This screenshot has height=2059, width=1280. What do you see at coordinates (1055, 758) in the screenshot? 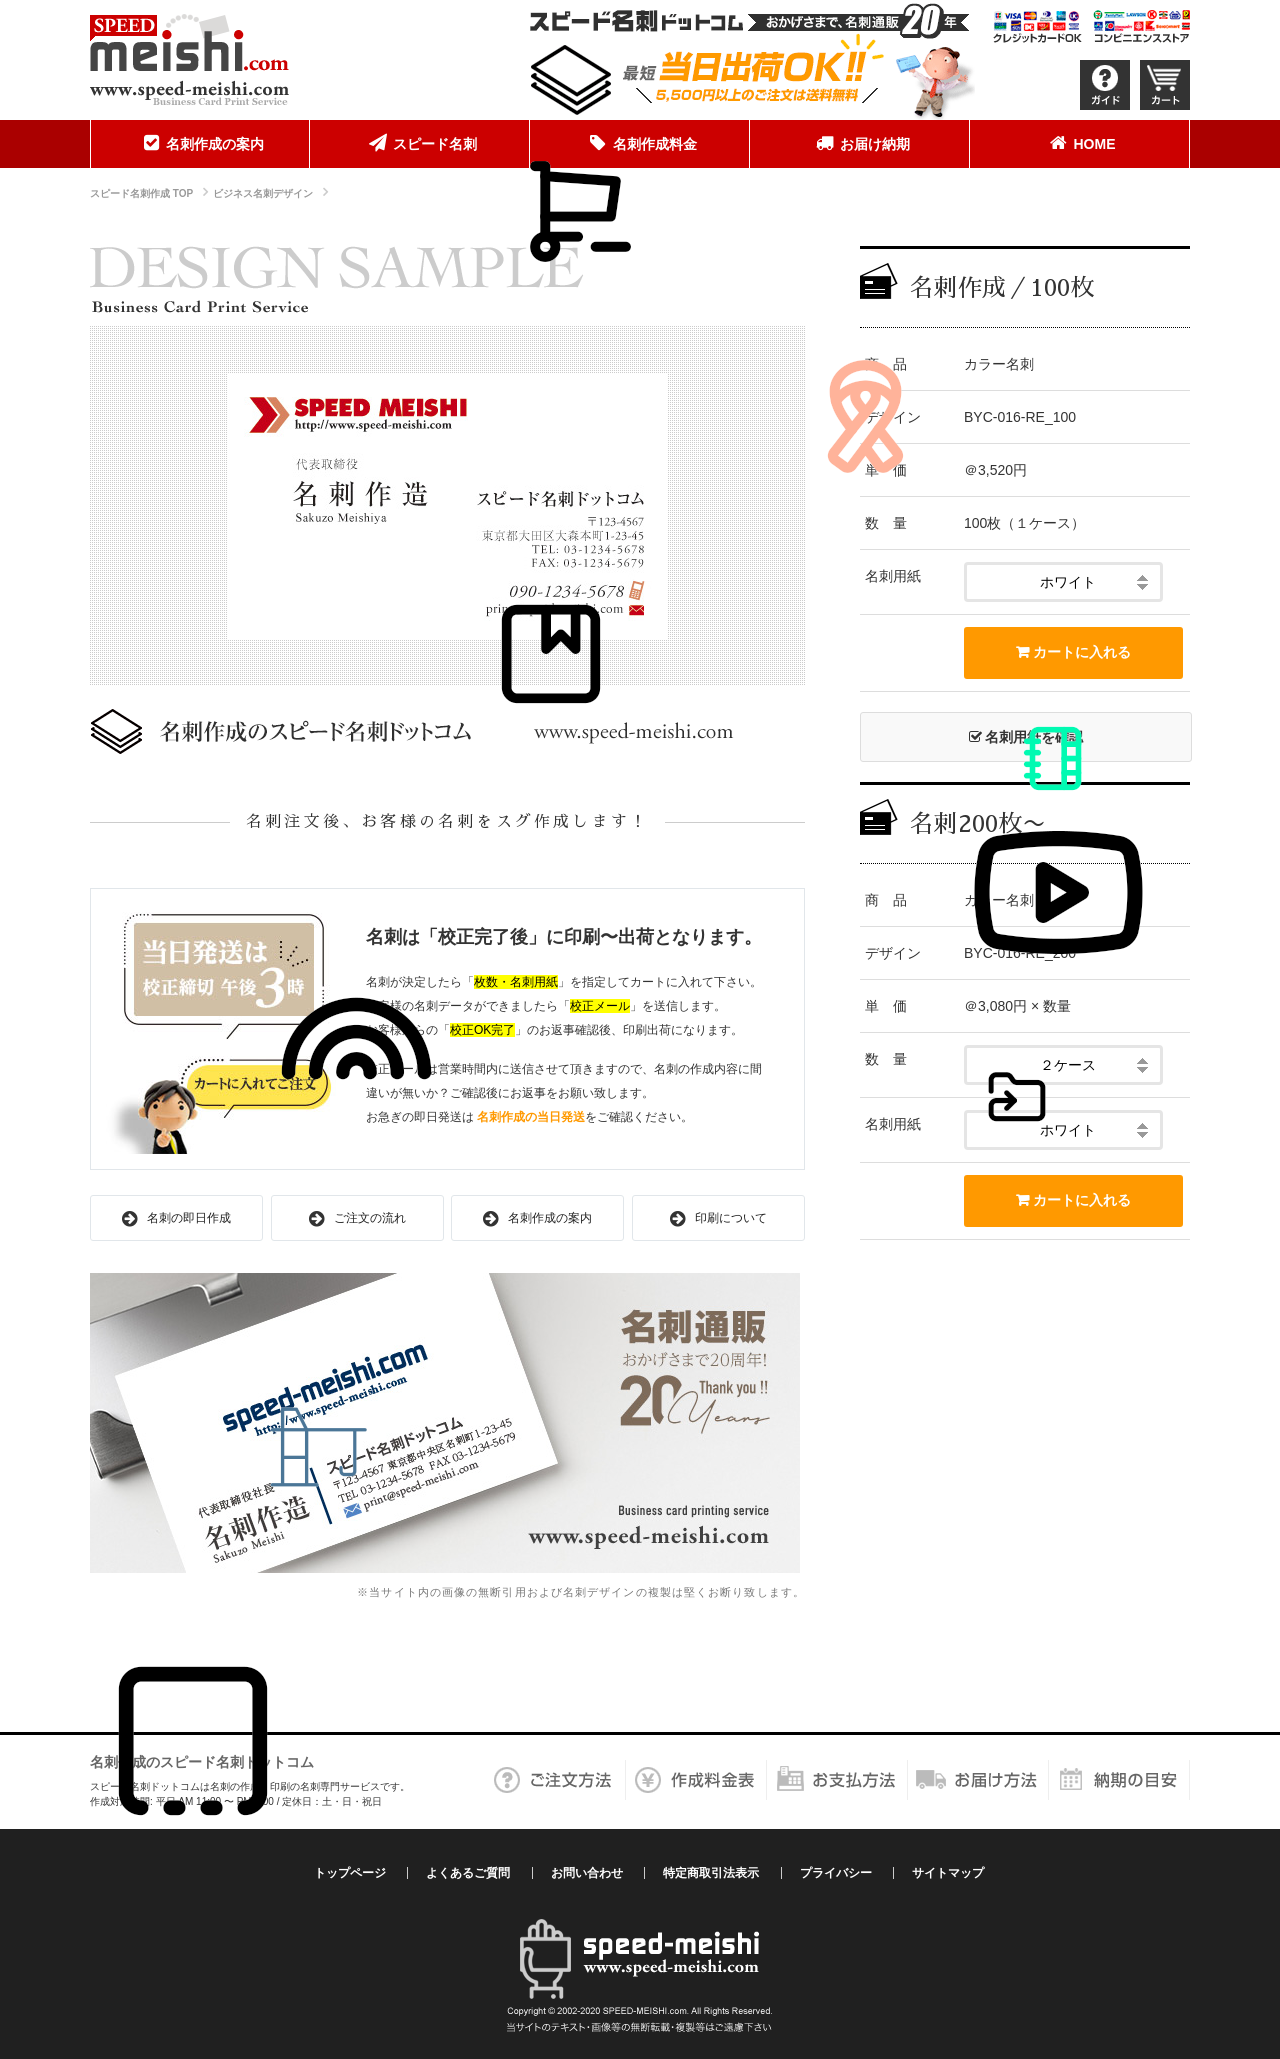
I see `open tabbed notebook or journal` at bounding box center [1055, 758].